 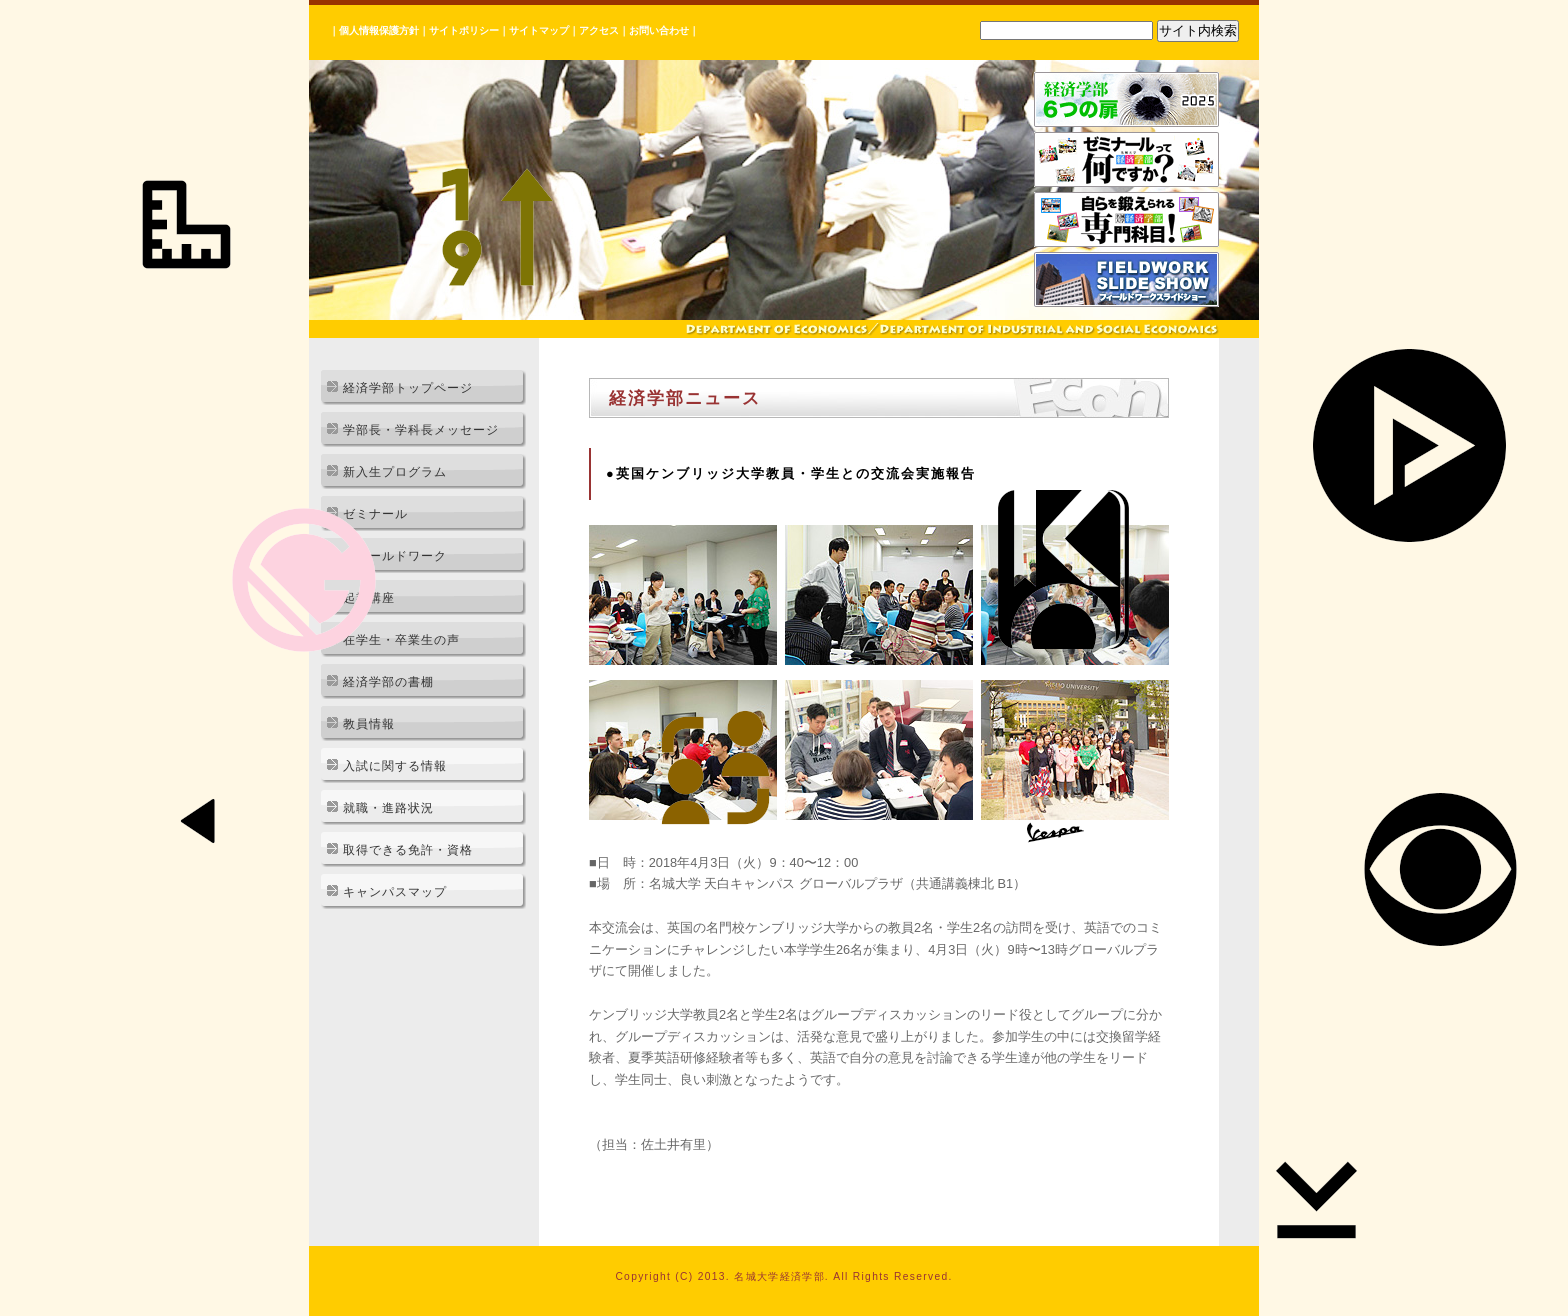 I want to click on open KOReader e-book application, so click(x=1063, y=569).